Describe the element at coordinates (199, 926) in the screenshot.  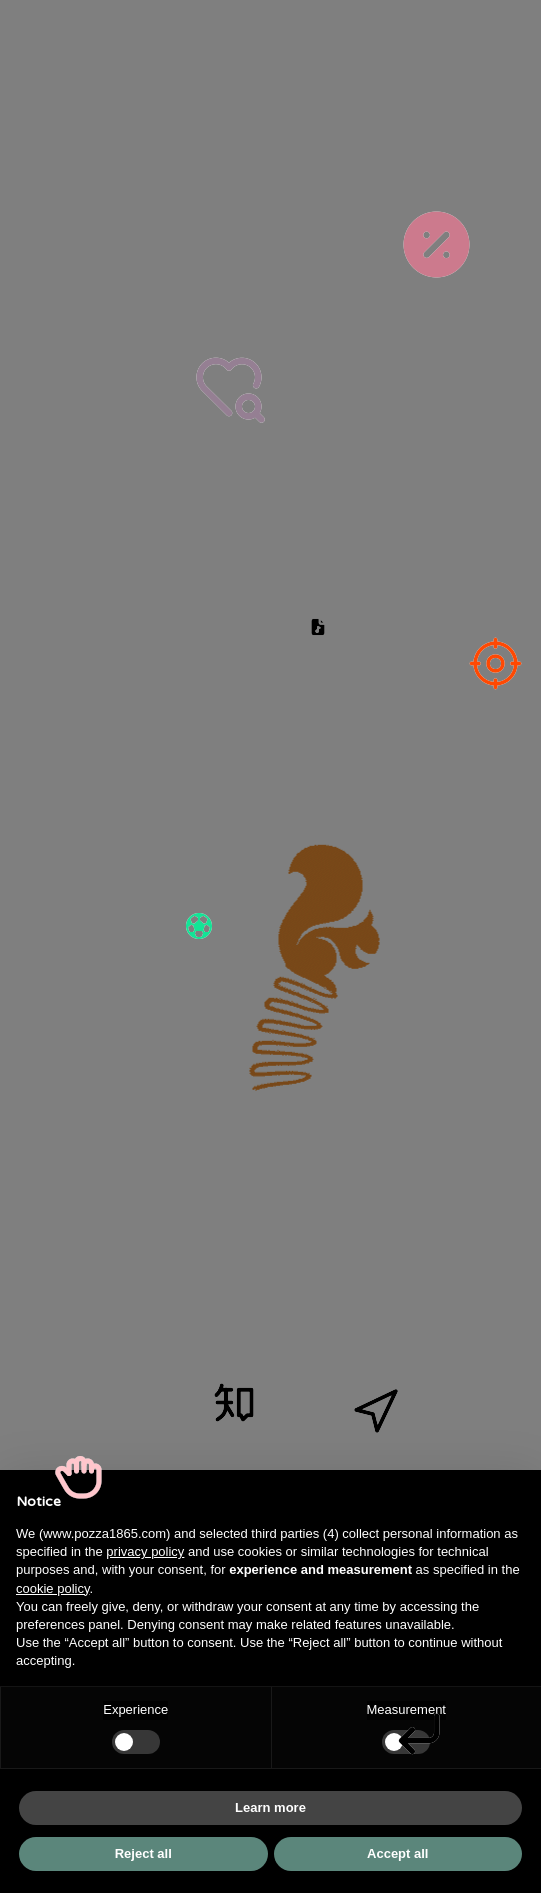
I see `view football or soccer content` at that location.